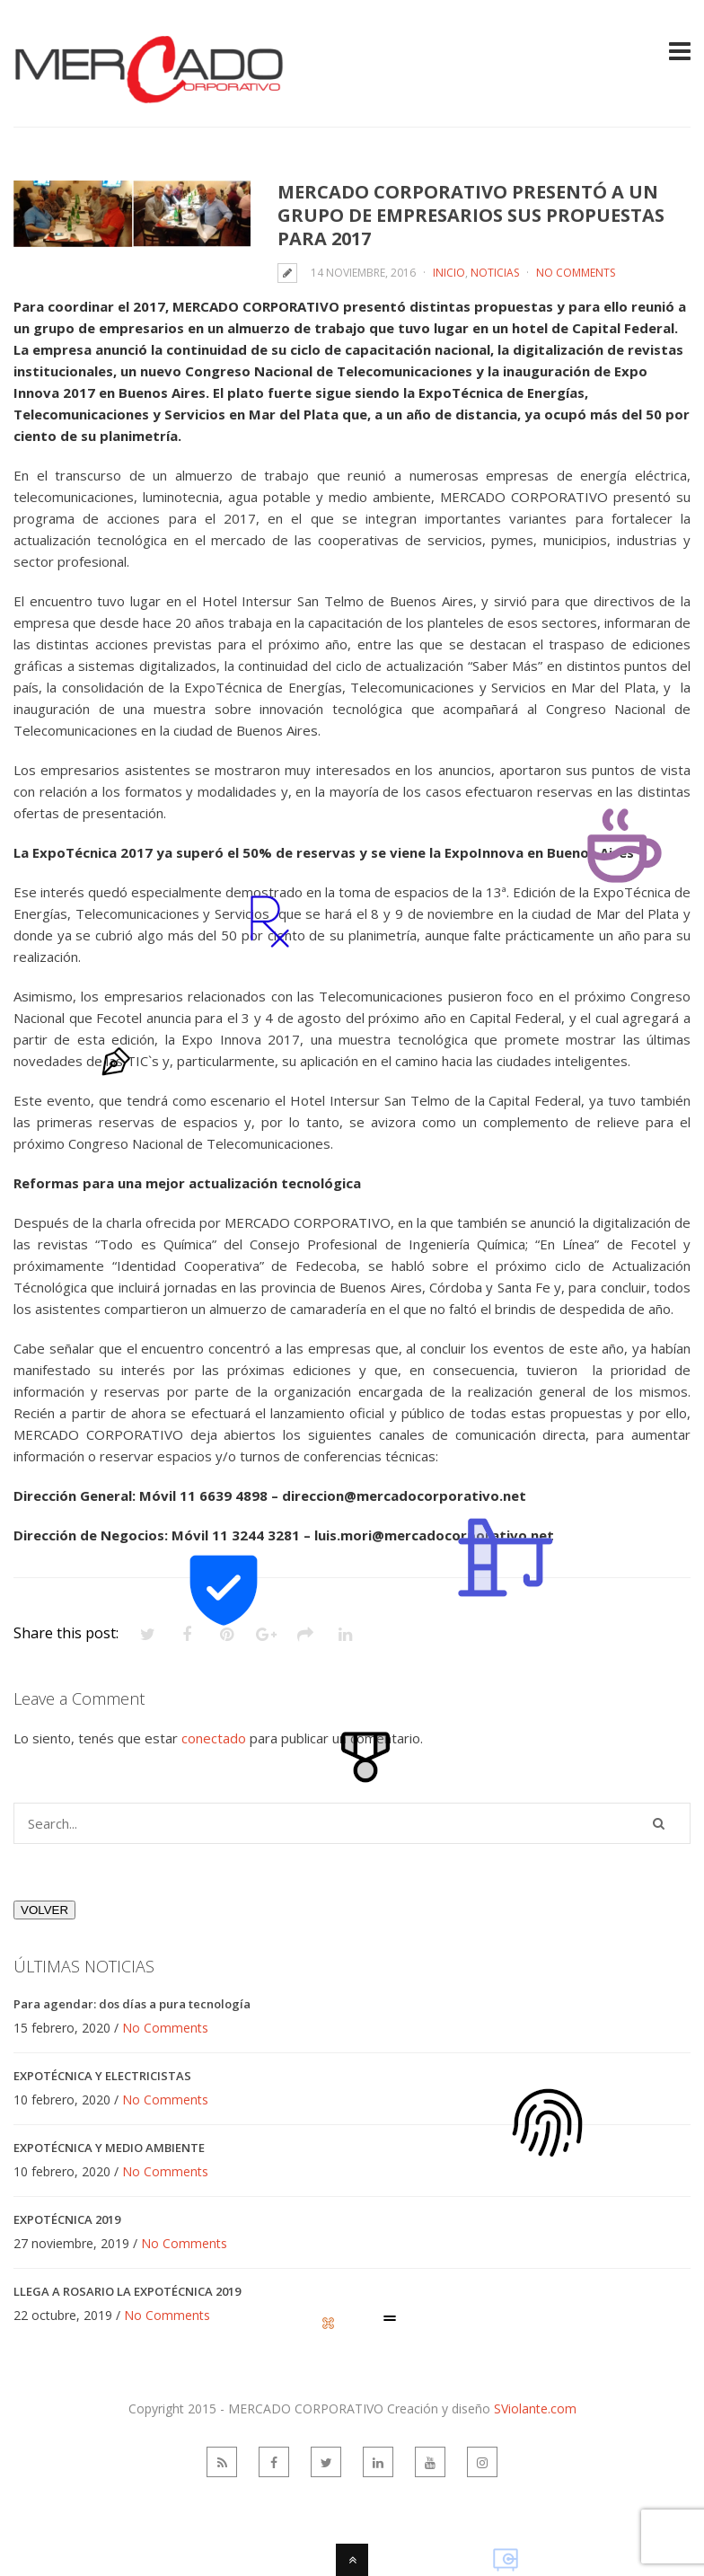 The height and width of the screenshot is (2576, 704). Describe the element at coordinates (328, 2323) in the screenshot. I see `access drone controls` at that location.